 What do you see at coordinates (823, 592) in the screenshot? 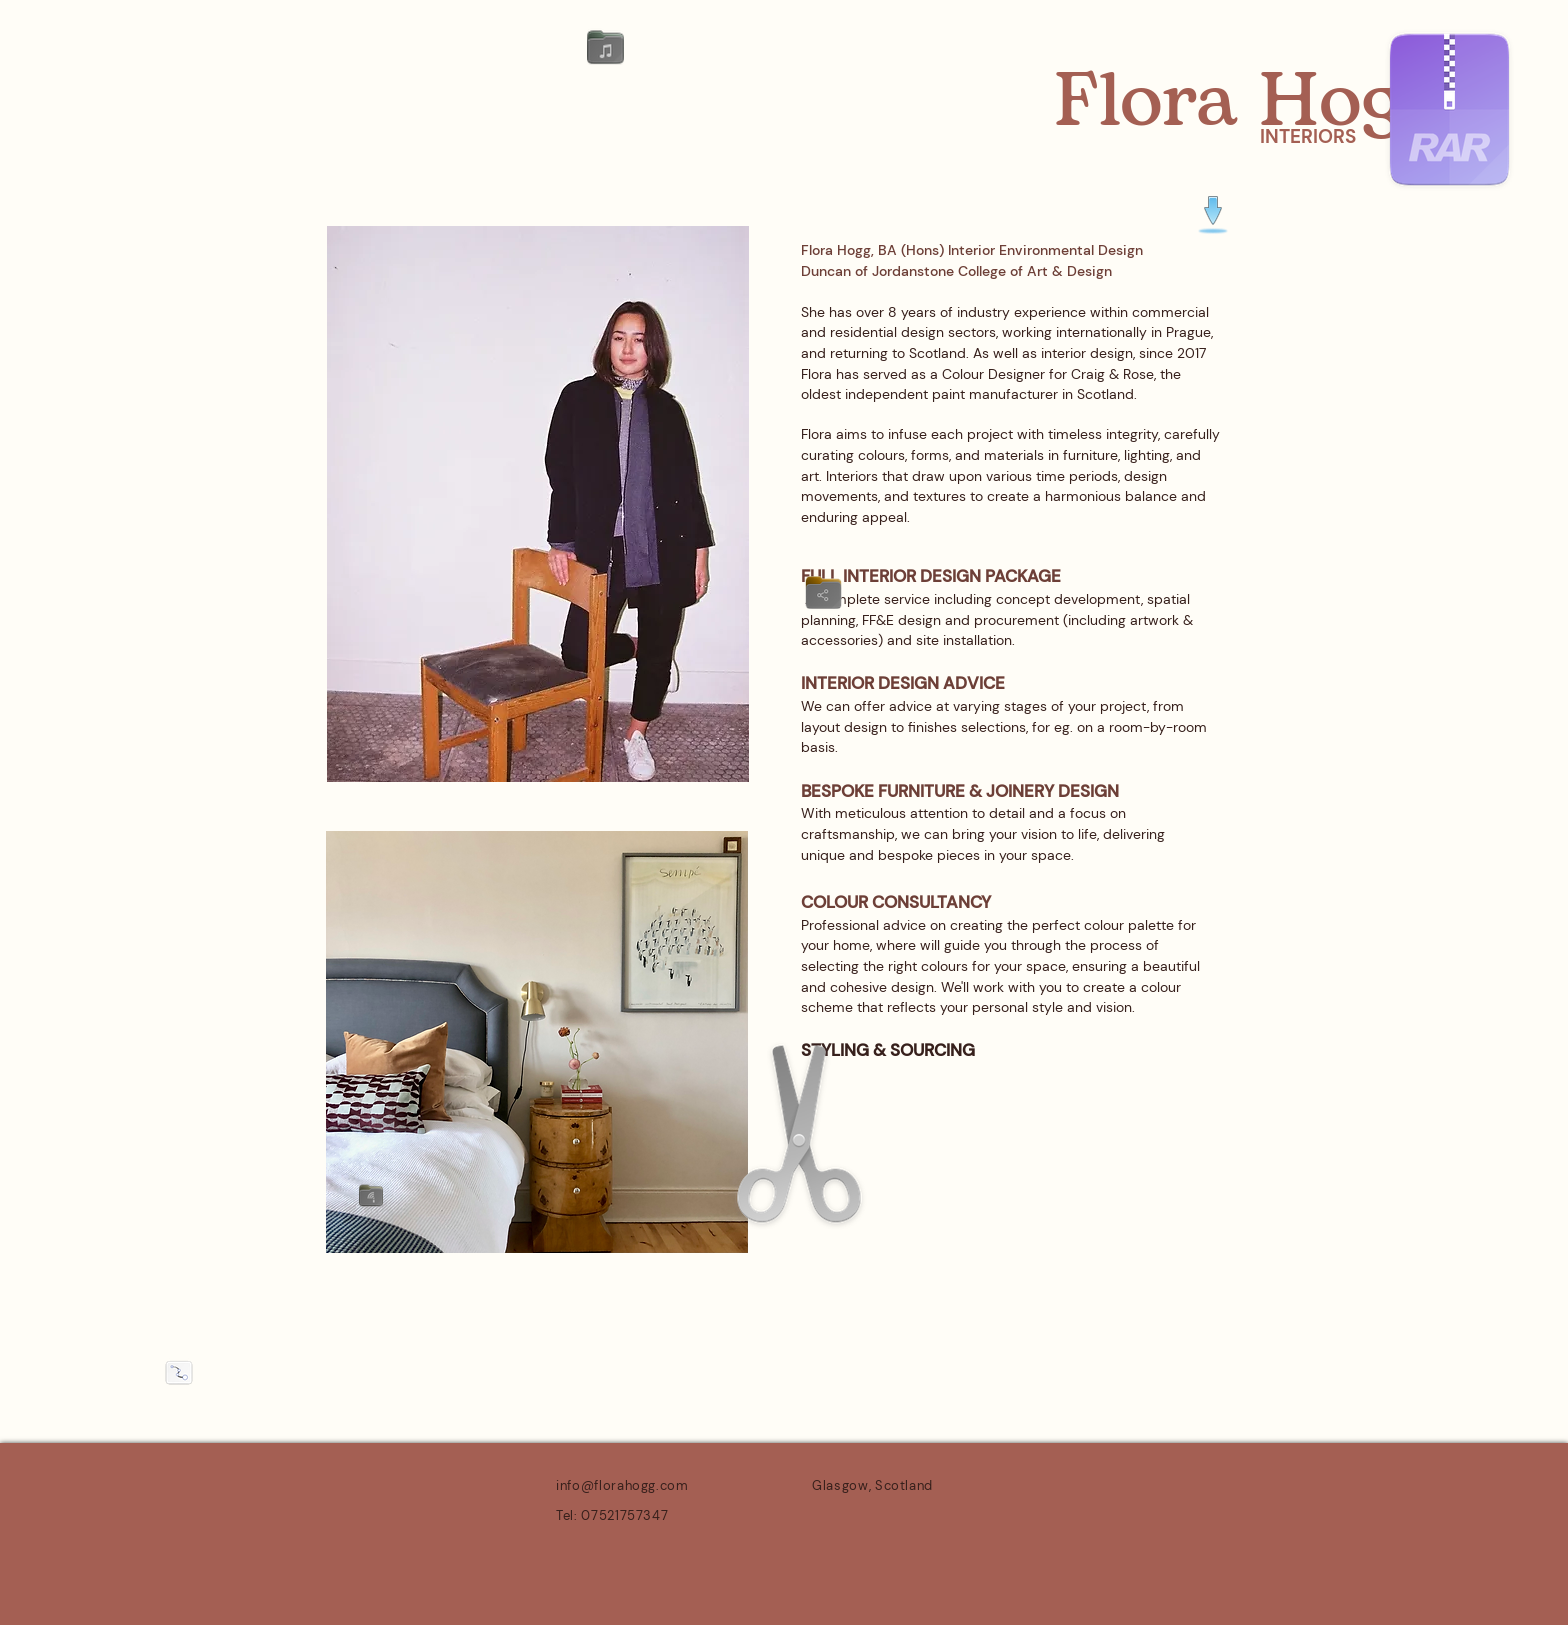
I see `access your public shared folder` at bounding box center [823, 592].